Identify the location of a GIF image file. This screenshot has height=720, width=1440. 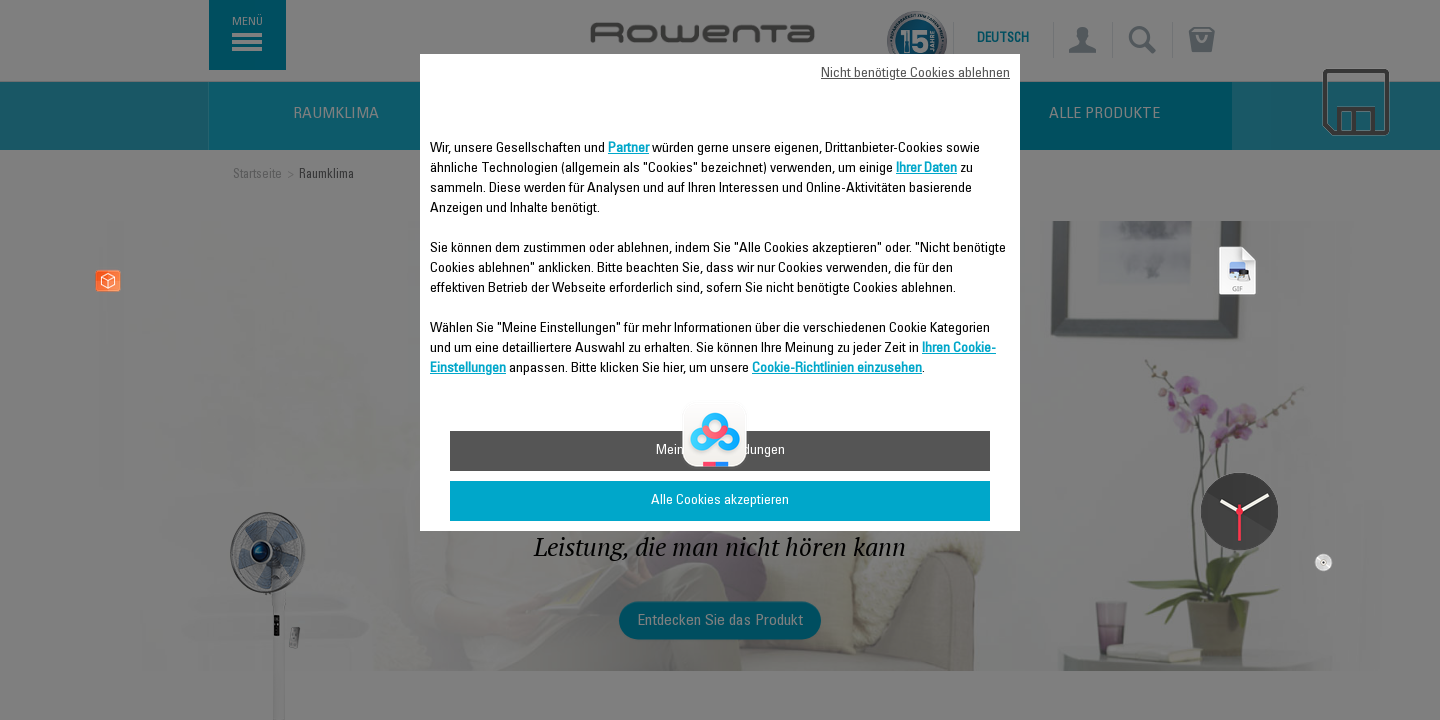
(1237, 271).